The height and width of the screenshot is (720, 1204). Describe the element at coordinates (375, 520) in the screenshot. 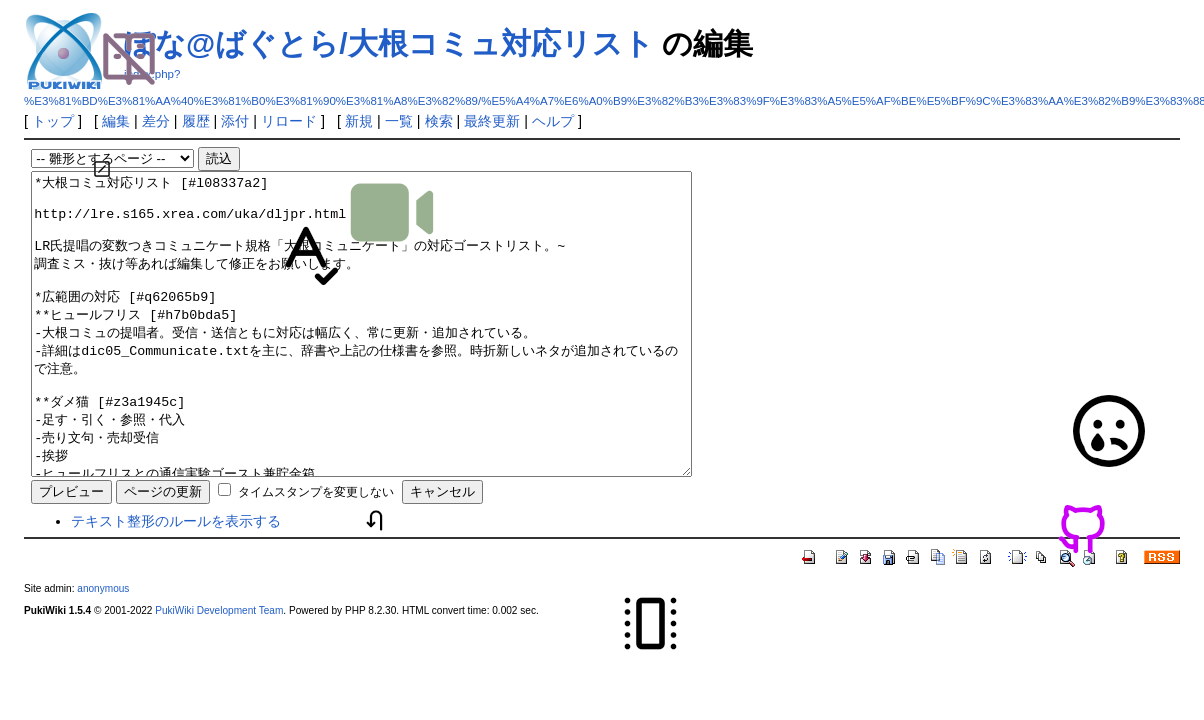

I see `make a u-turn to the left` at that location.